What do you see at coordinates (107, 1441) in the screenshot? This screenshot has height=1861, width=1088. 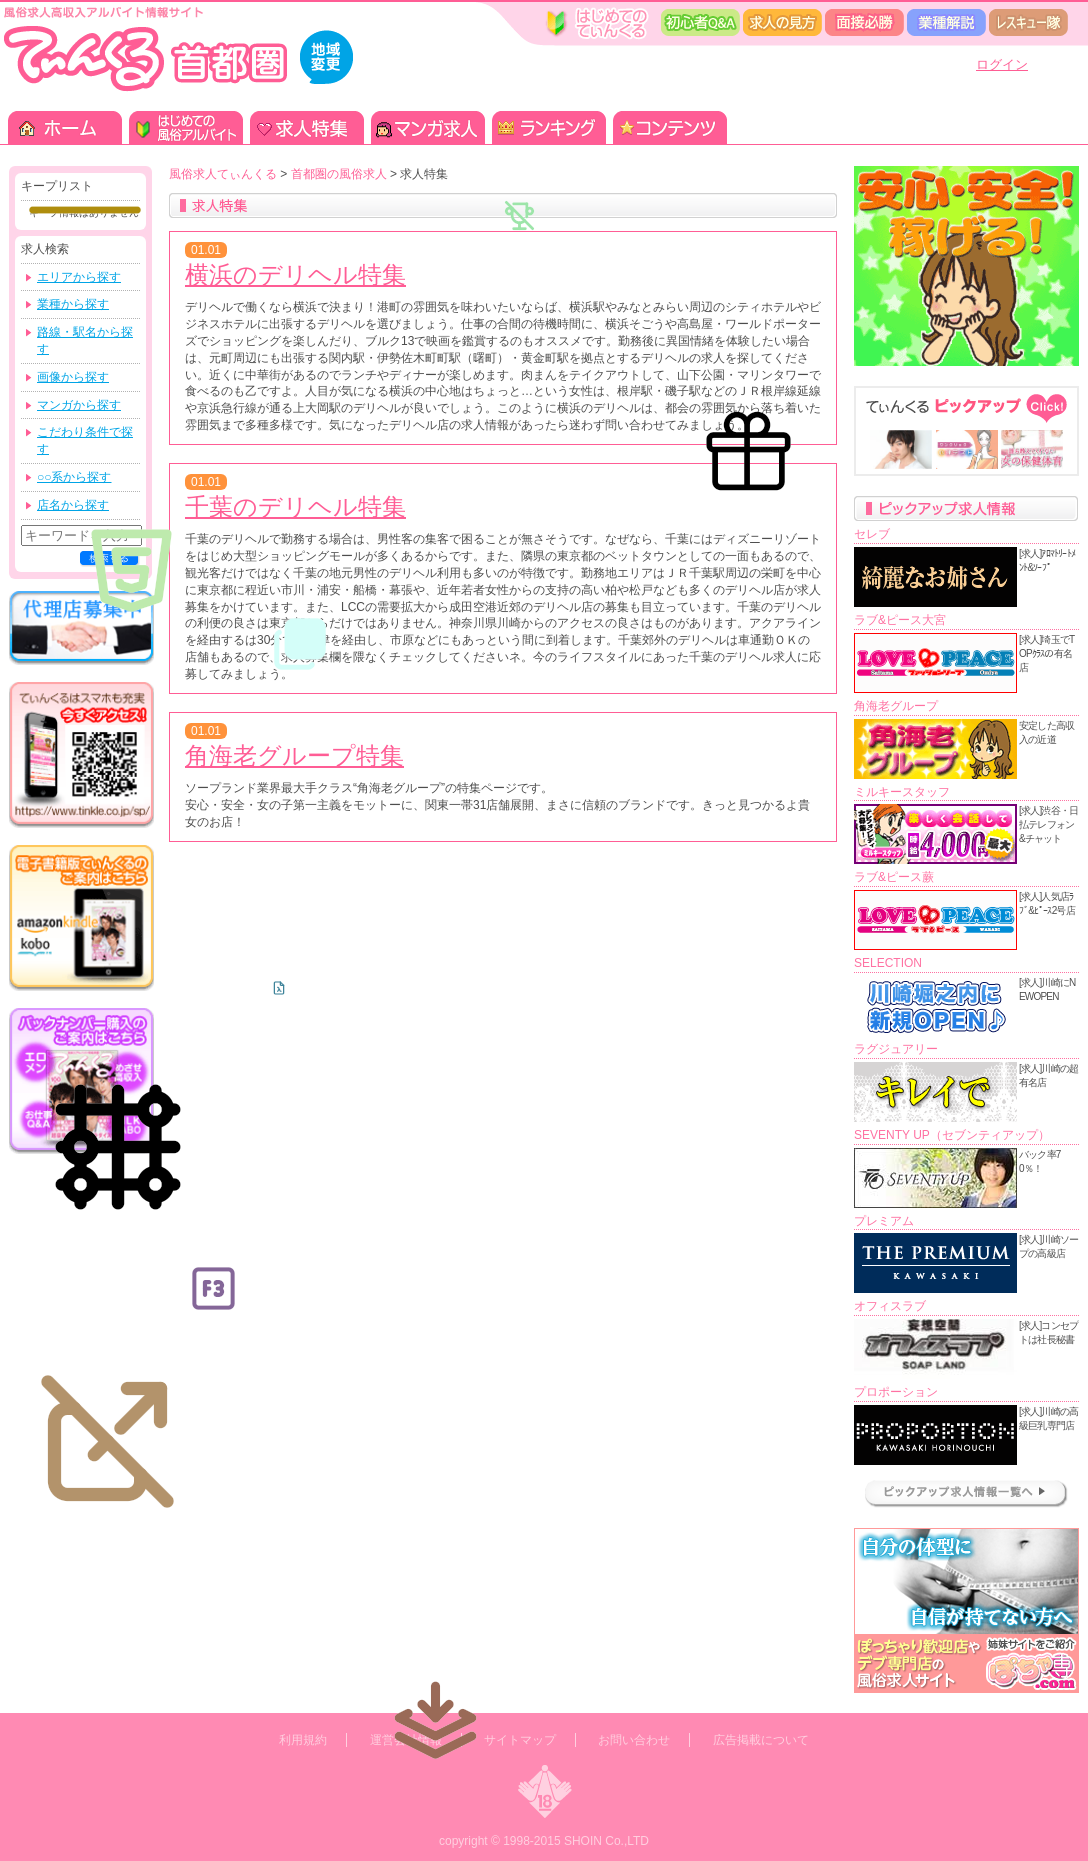 I see `external link disabled or unavailable` at bounding box center [107, 1441].